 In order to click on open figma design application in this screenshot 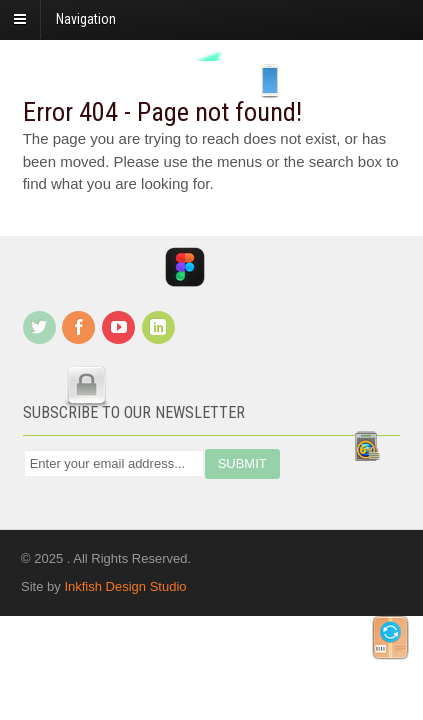, I will do `click(185, 267)`.